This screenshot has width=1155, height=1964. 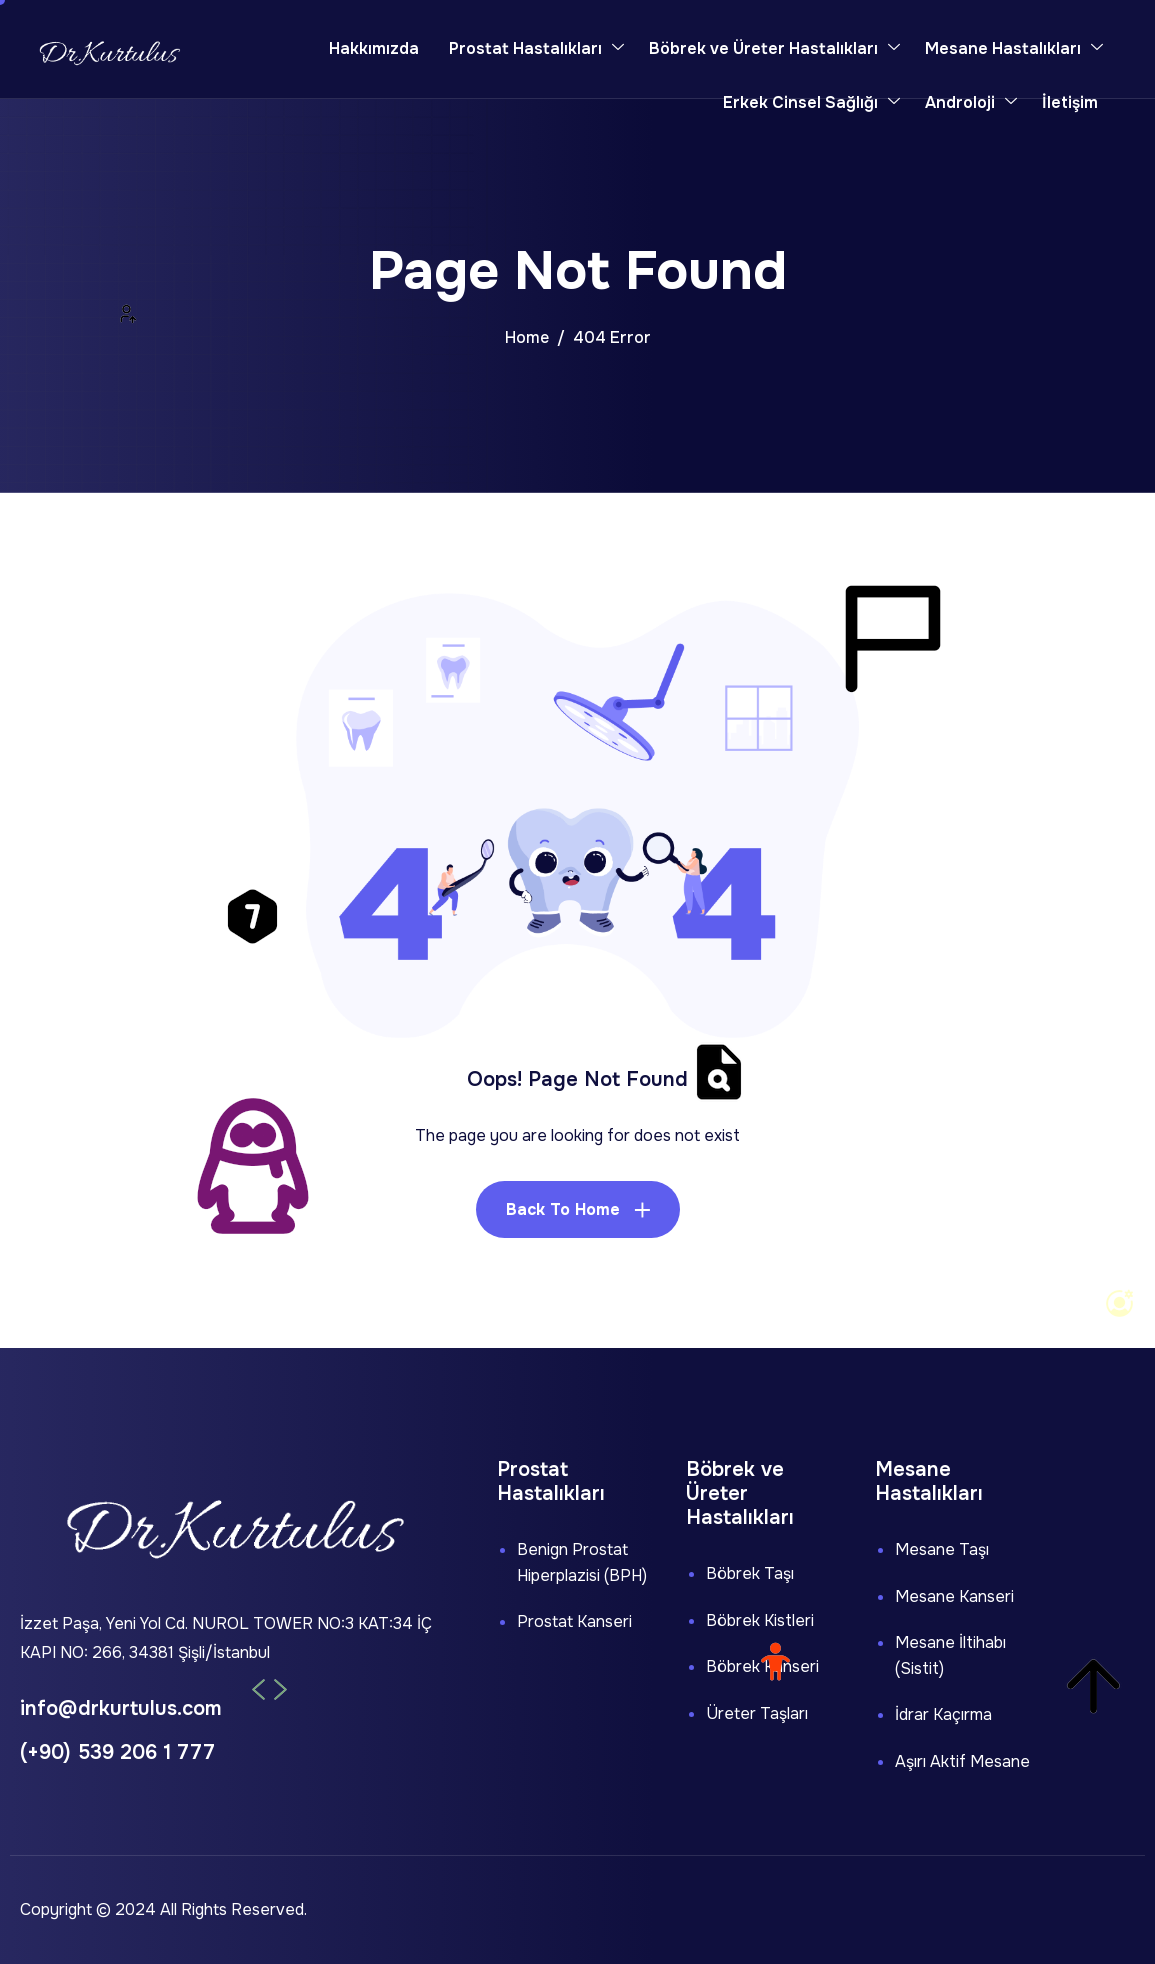 What do you see at coordinates (253, 1166) in the screenshot?
I see `open QQ messenger` at bounding box center [253, 1166].